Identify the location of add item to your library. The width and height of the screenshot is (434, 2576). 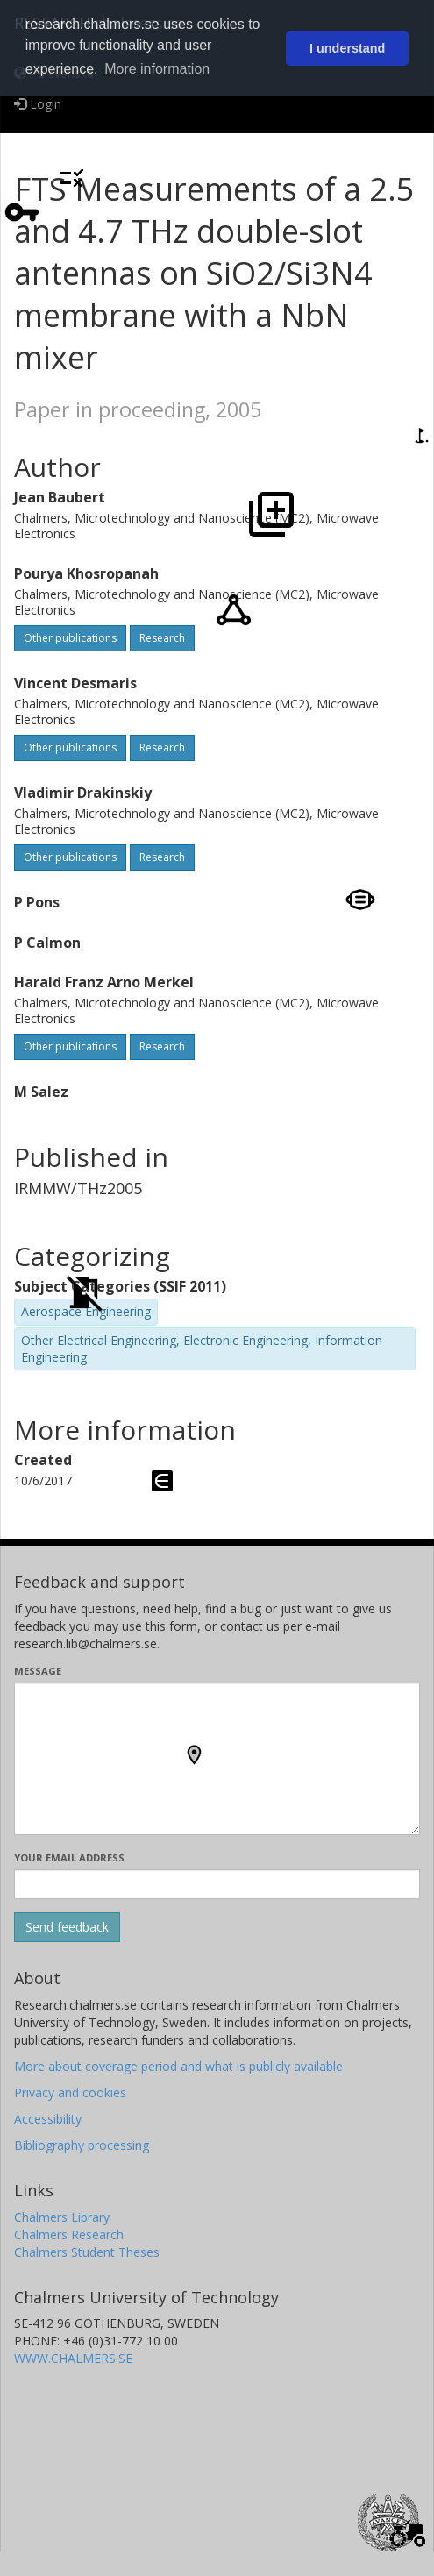
(271, 514).